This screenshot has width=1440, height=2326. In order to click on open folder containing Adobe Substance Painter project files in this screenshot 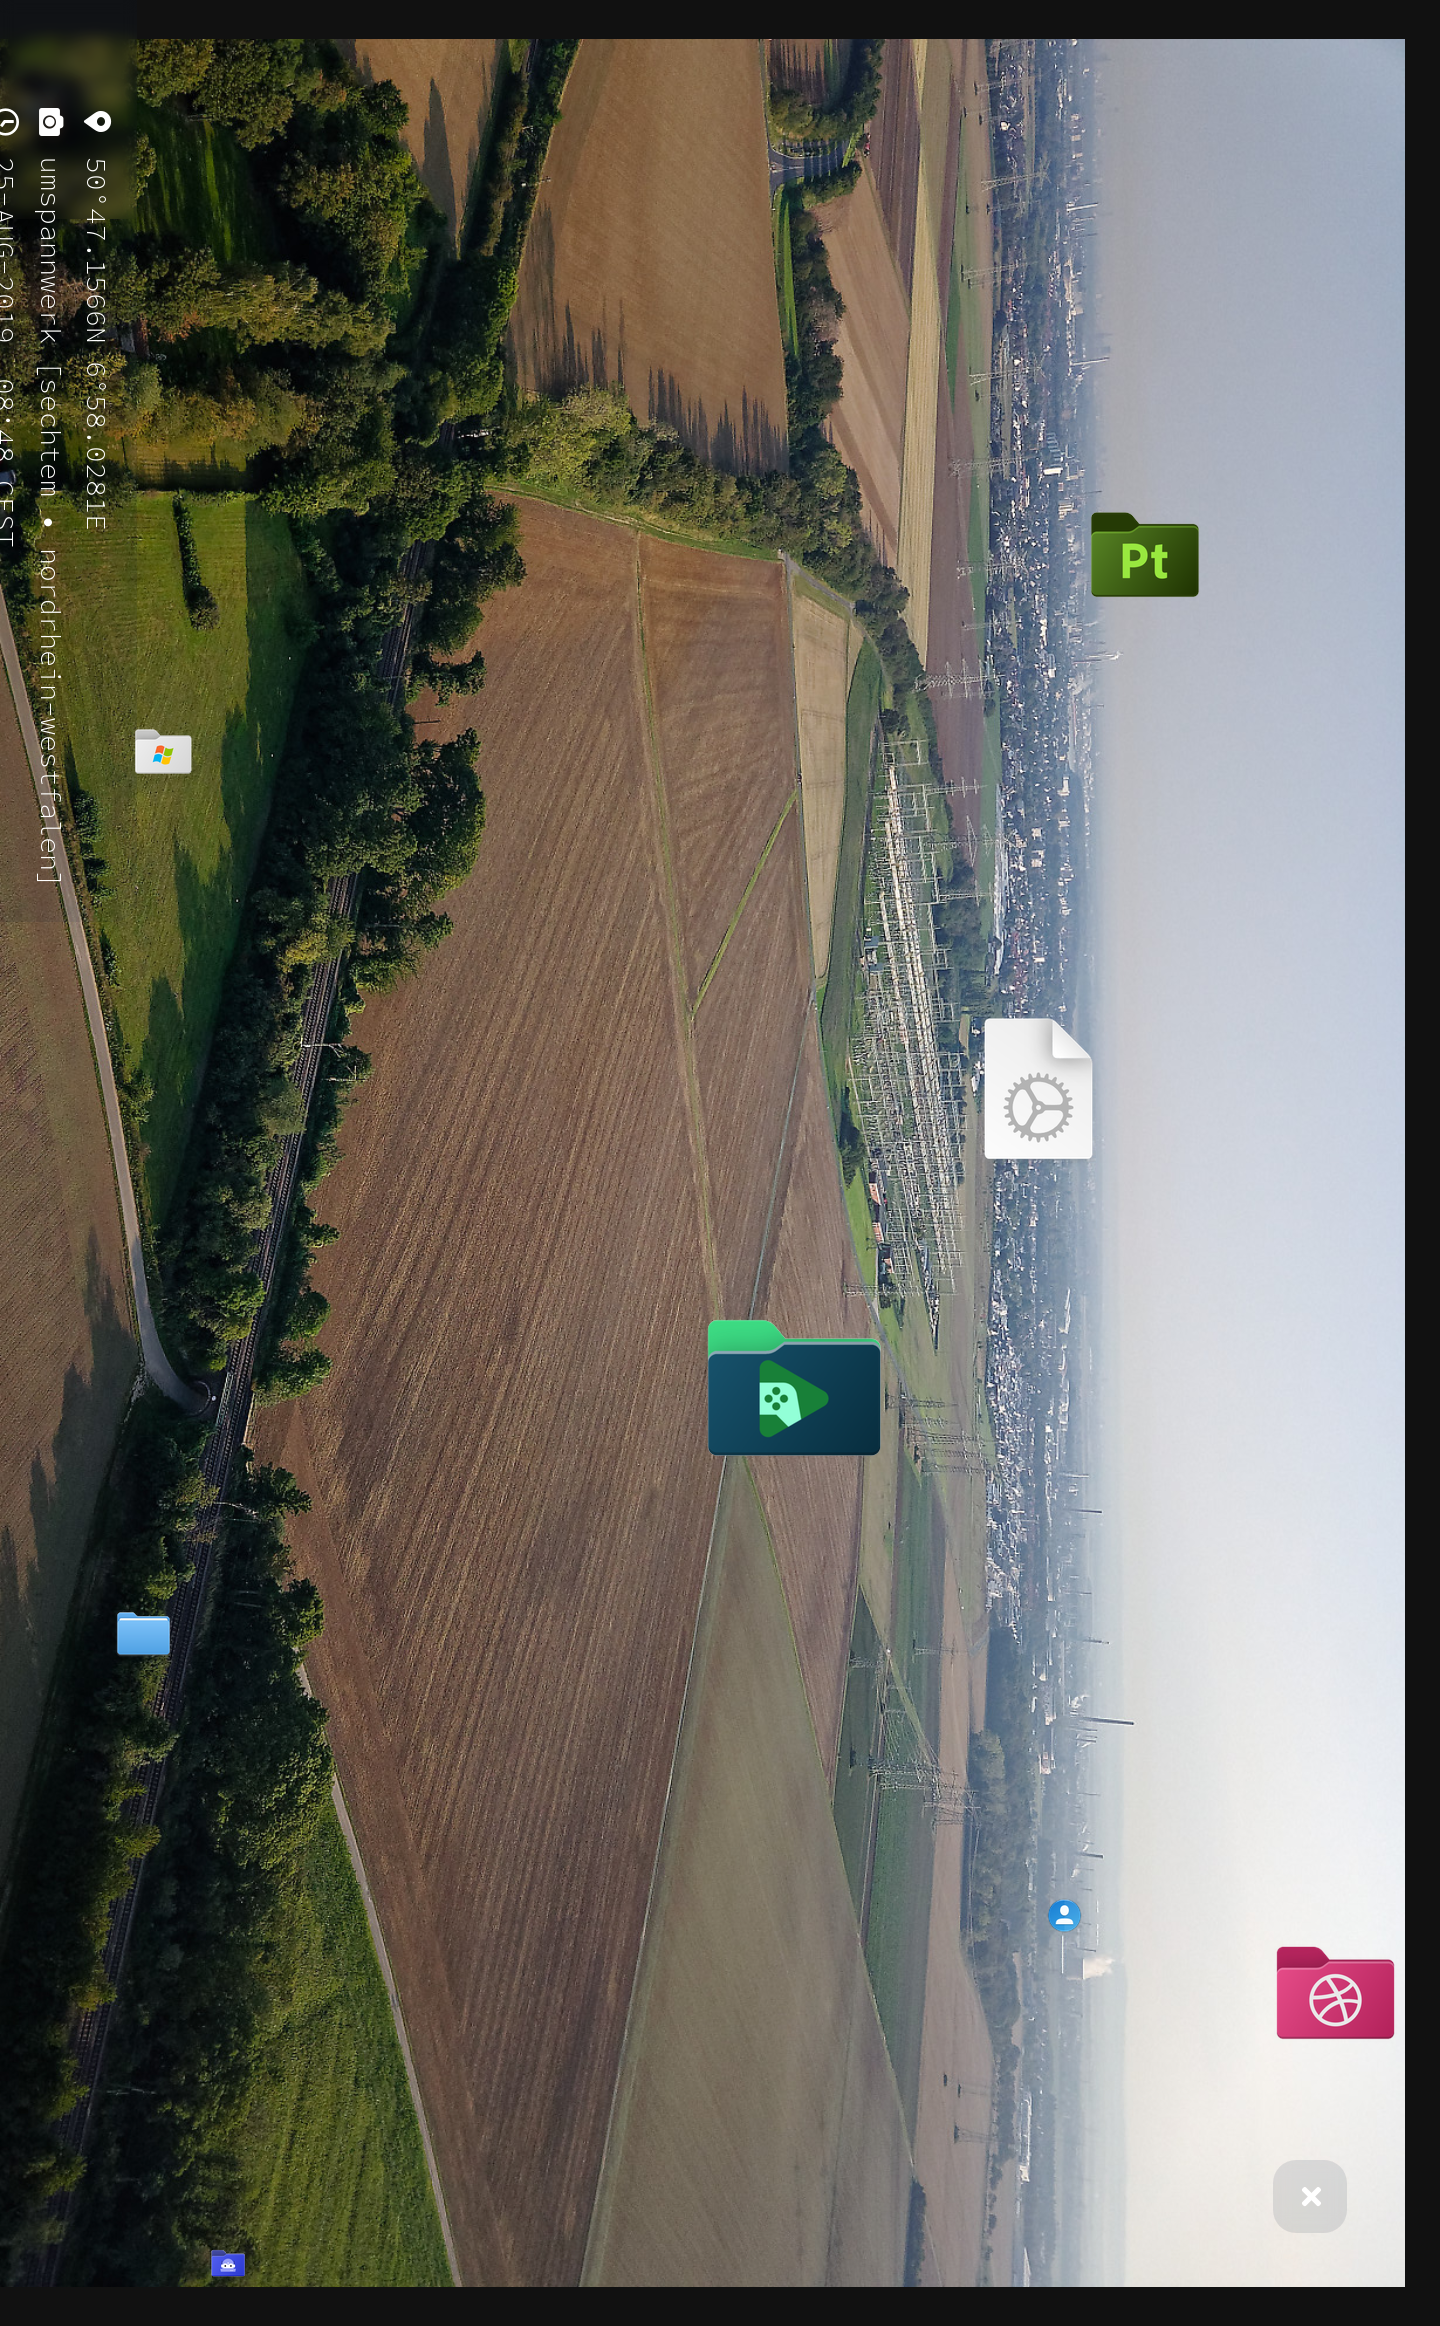, I will do `click(1144, 557)`.